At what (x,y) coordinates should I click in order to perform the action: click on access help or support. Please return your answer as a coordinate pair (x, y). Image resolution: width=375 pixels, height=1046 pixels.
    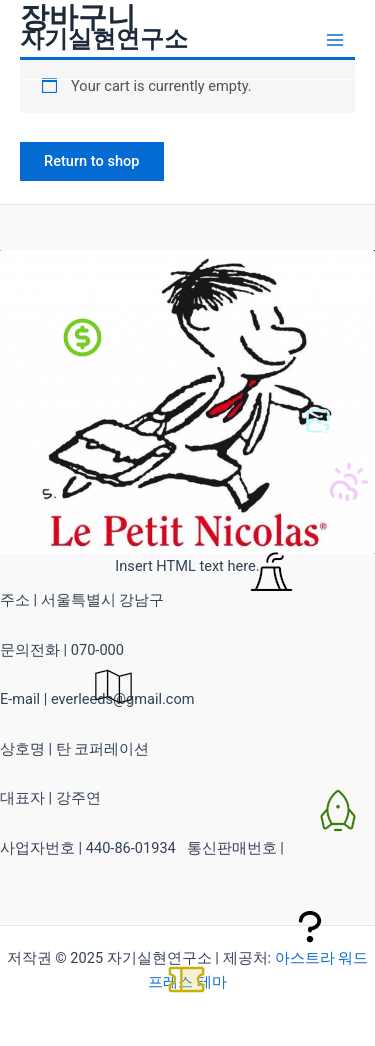
    Looking at the image, I should click on (310, 926).